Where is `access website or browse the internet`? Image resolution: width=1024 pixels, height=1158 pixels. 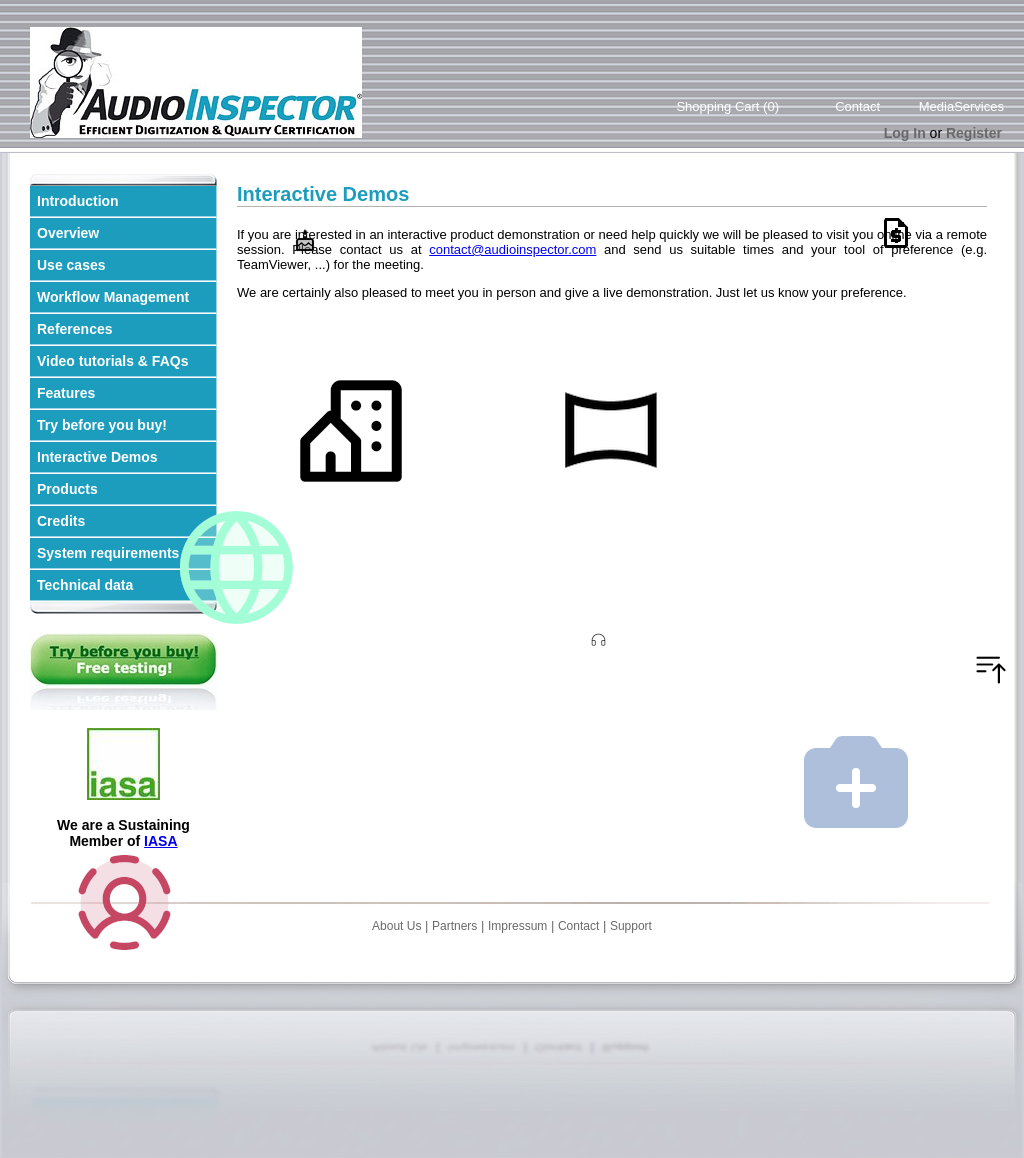
access website or browse the internet is located at coordinates (236, 567).